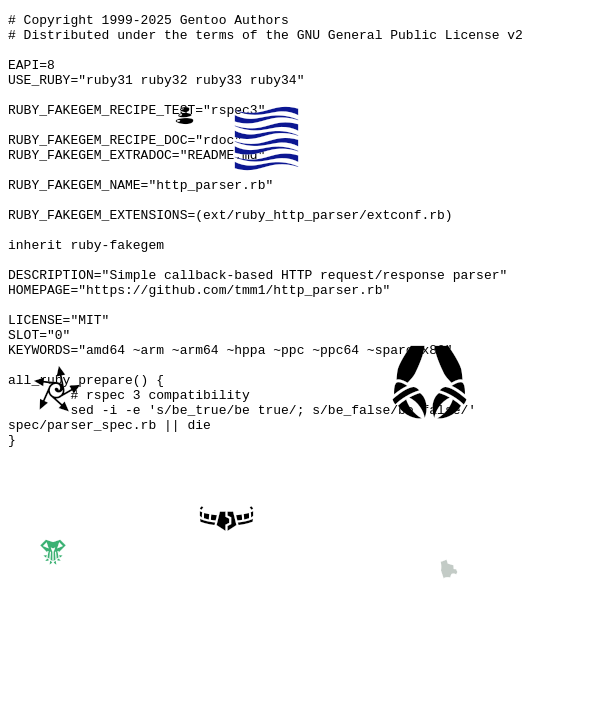 Image resolution: width=610 pixels, height=720 pixels. I want to click on access meditation or mindfulness features, so click(184, 113).